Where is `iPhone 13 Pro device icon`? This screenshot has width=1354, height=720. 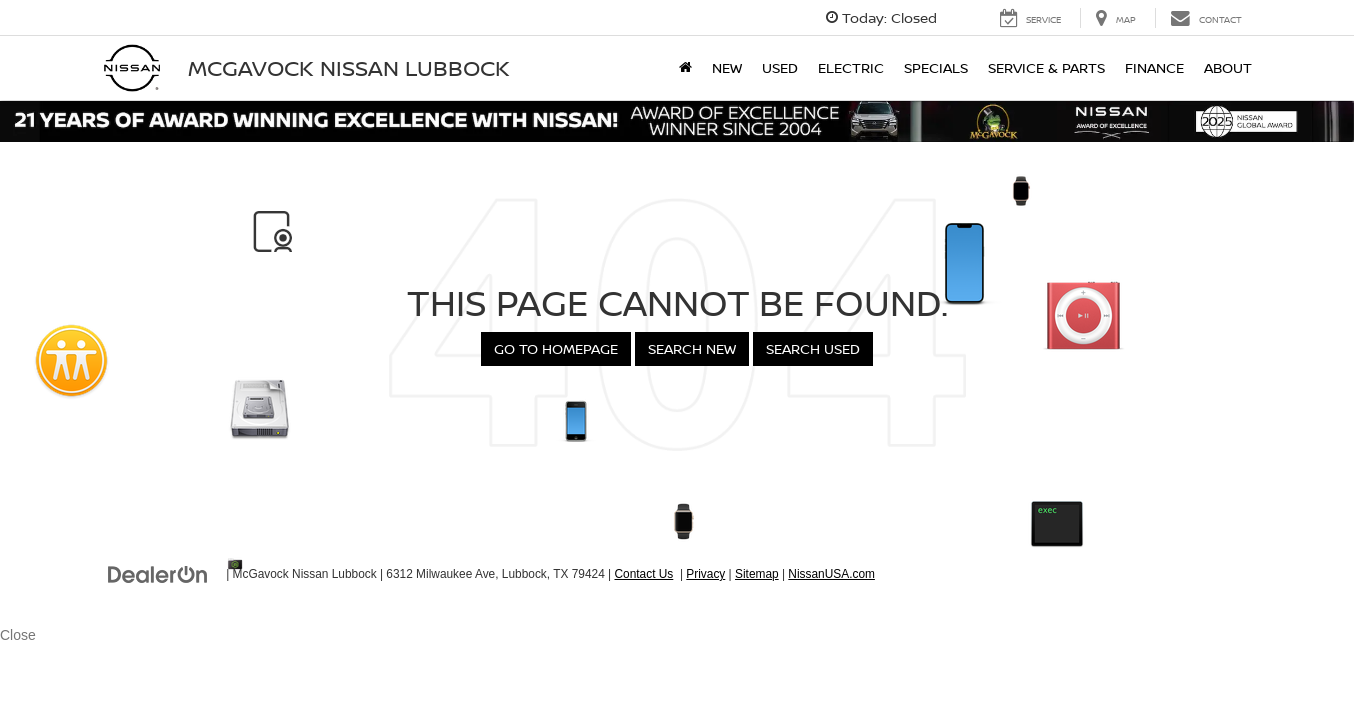
iPhone 13 Pro device icon is located at coordinates (964, 264).